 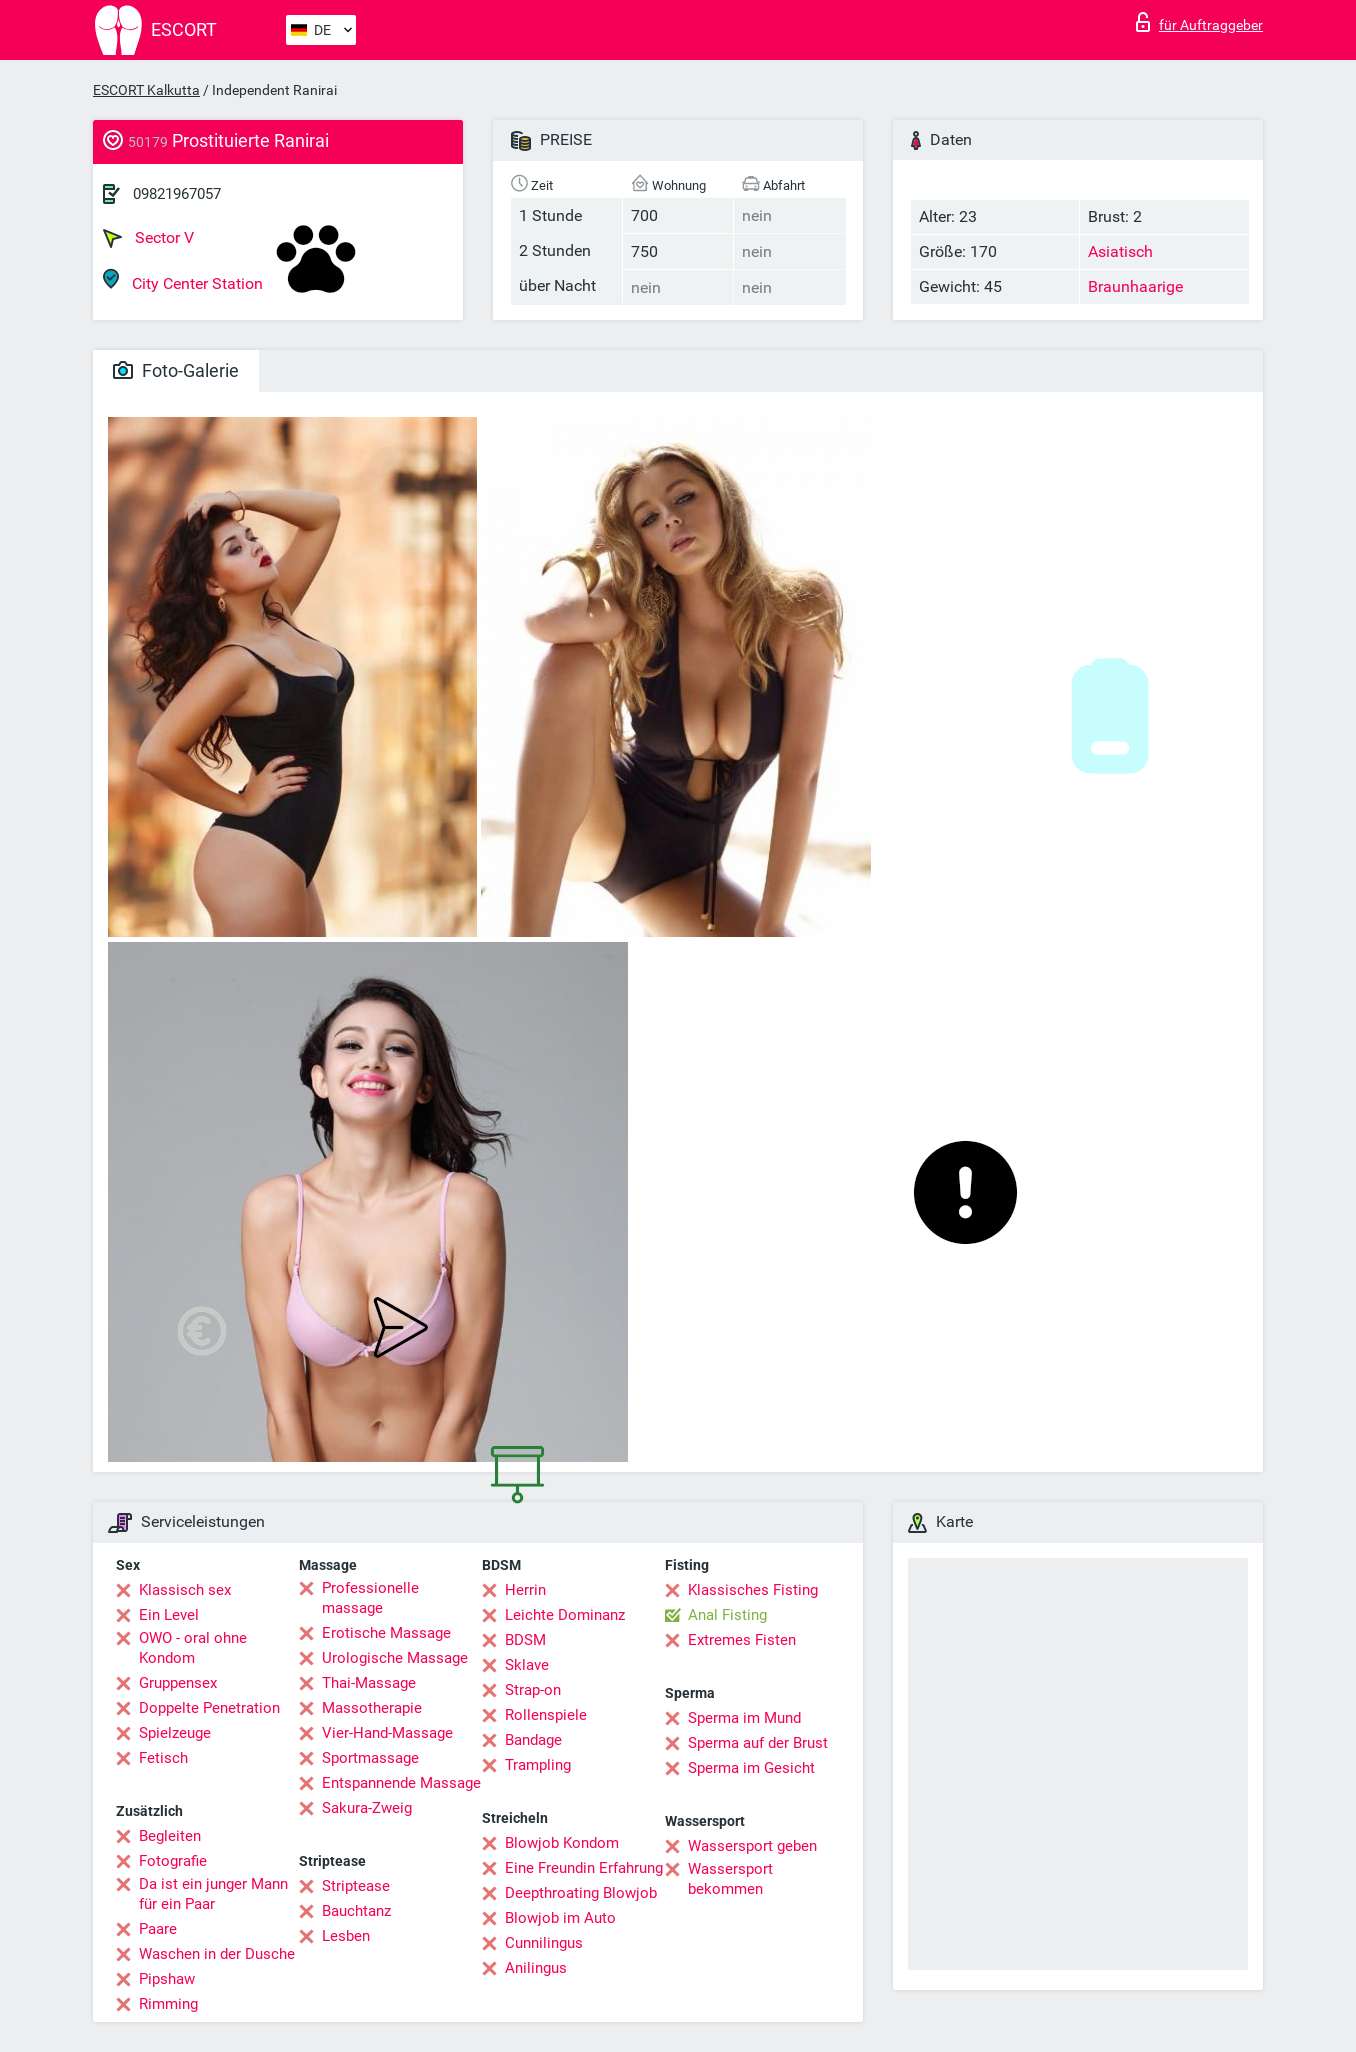 What do you see at coordinates (517, 1470) in the screenshot?
I see `start a presentation or slideshow` at bounding box center [517, 1470].